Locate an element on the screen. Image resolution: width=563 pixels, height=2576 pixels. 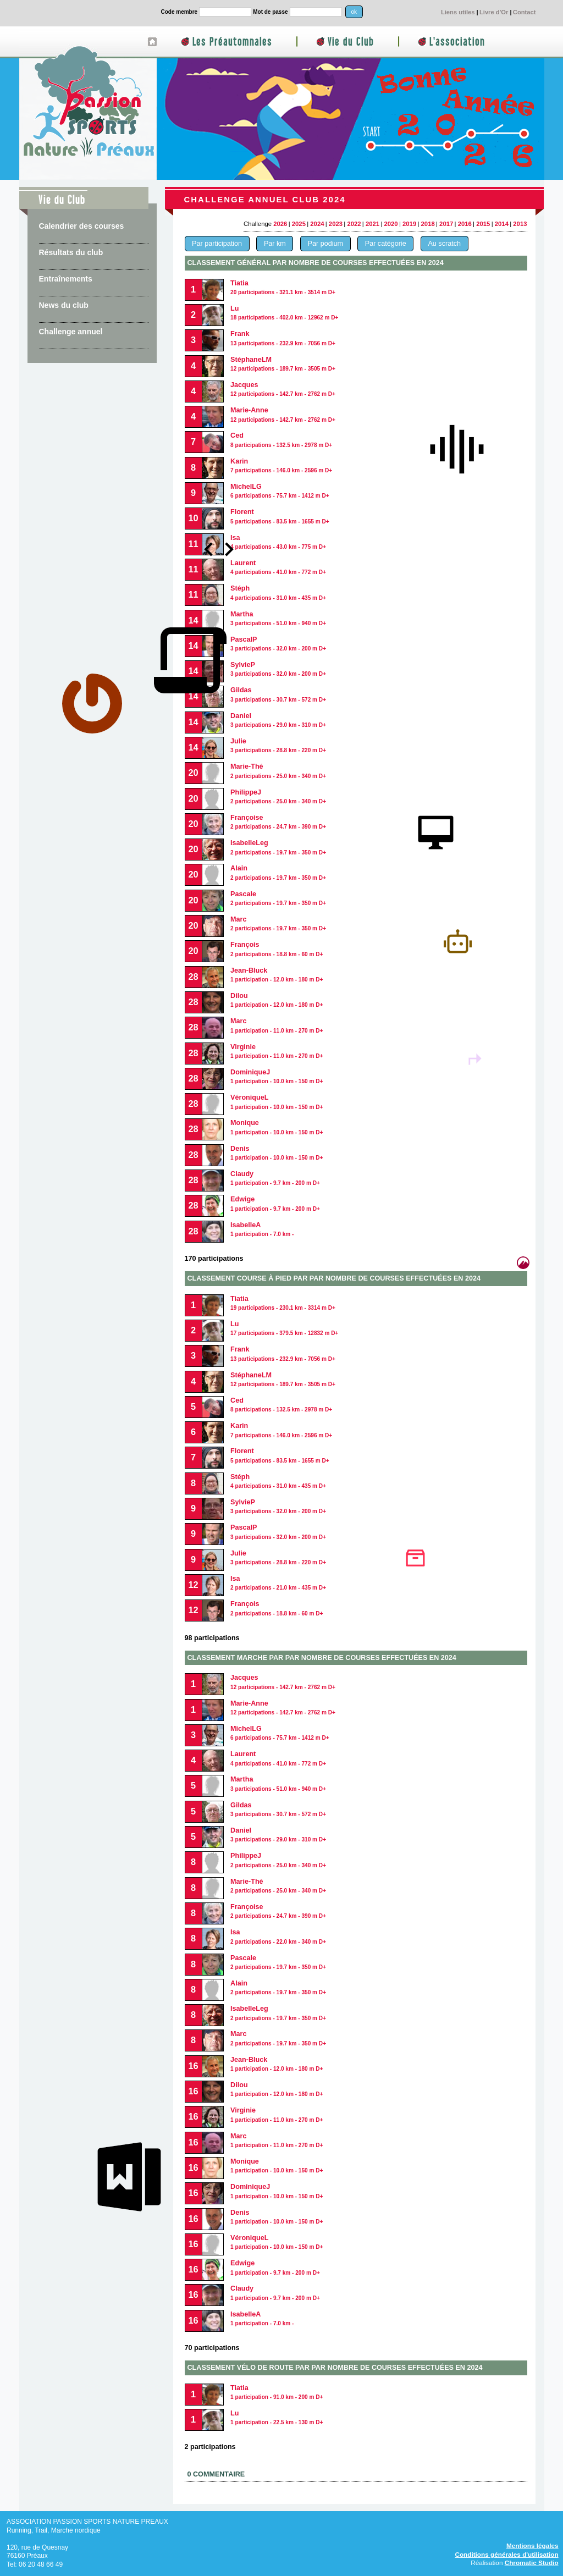
mac desktop or imac device is located at coordinates (435, 831).